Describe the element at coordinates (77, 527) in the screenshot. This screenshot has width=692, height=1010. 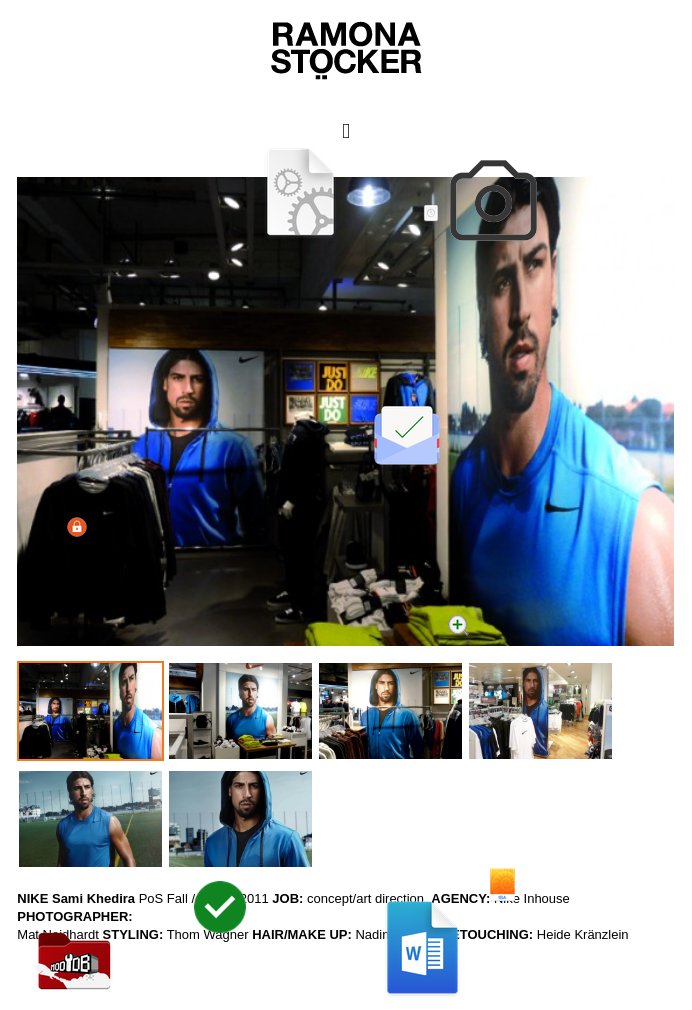
I see `lock your screen` at that location.